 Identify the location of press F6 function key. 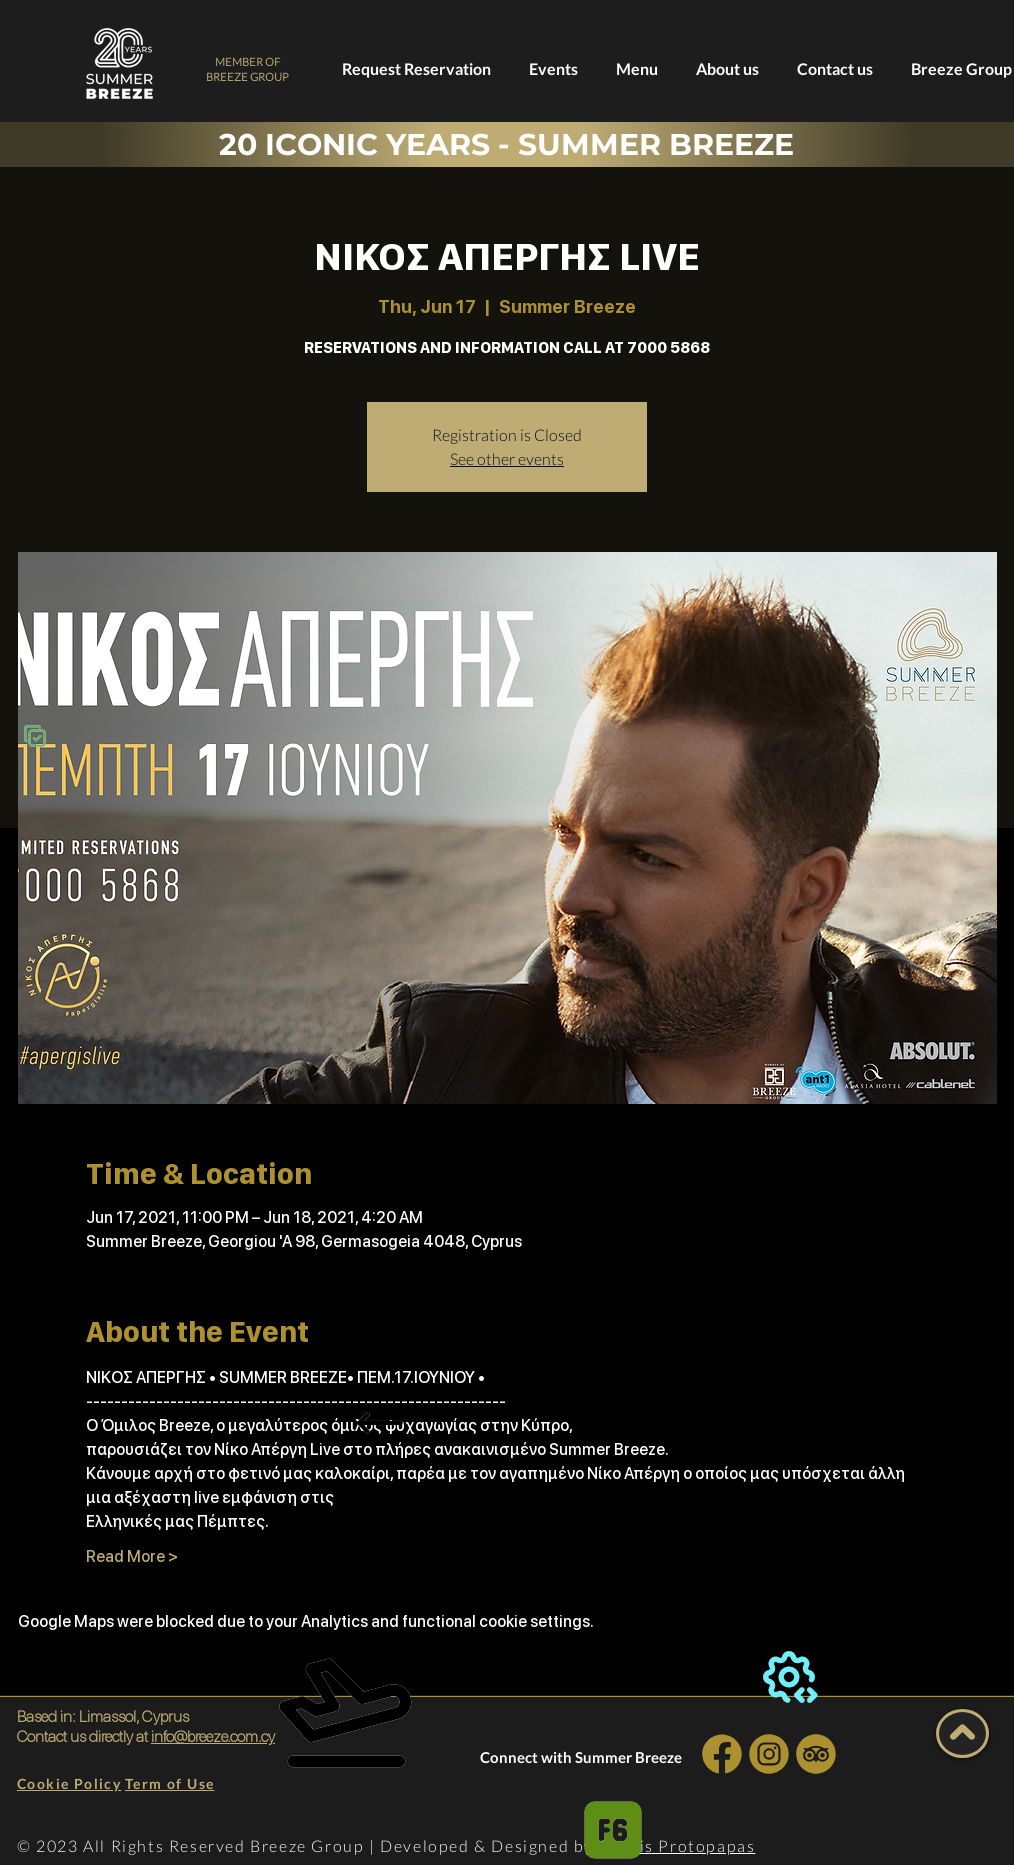
(613, 1830).